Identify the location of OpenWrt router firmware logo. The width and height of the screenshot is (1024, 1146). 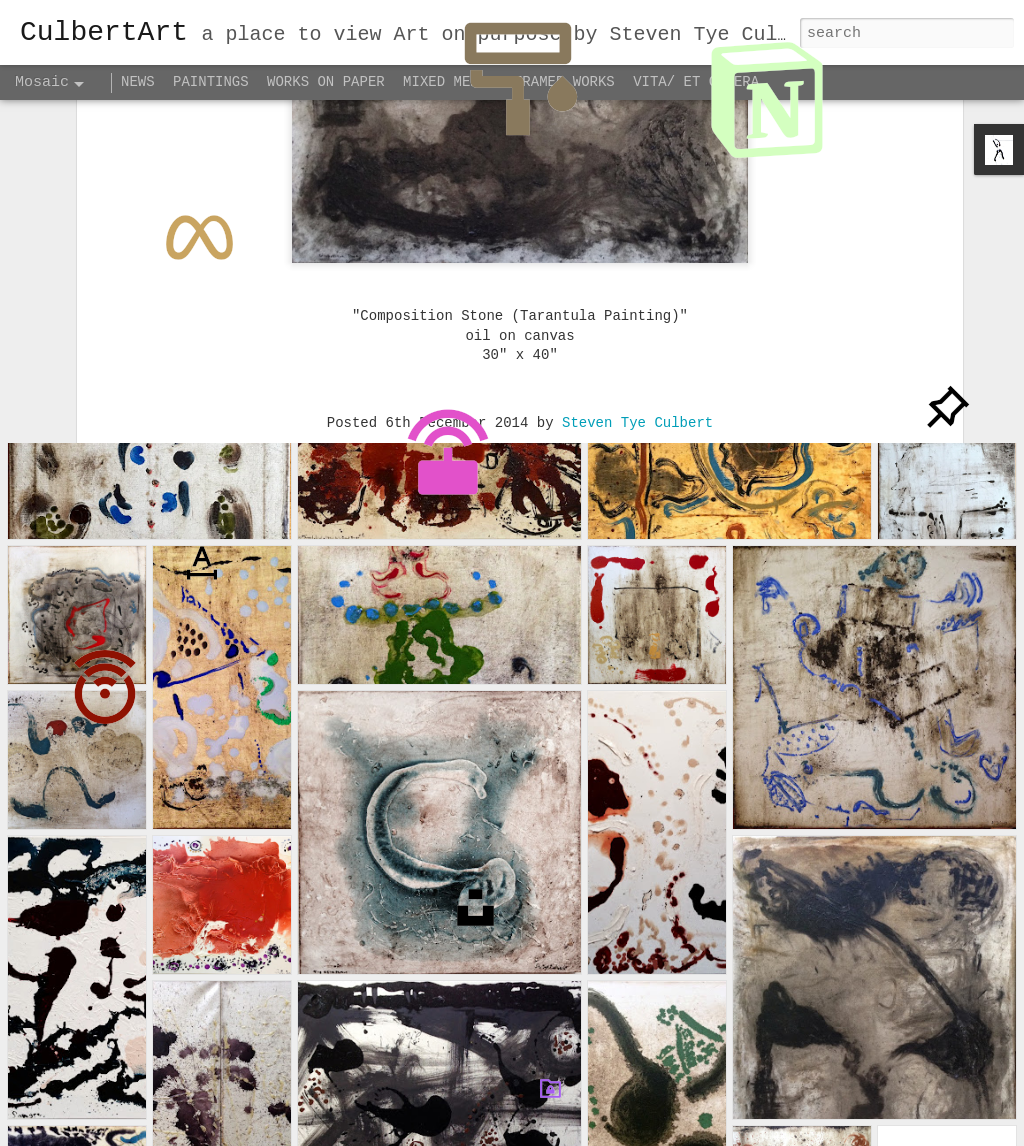
(105, 687).